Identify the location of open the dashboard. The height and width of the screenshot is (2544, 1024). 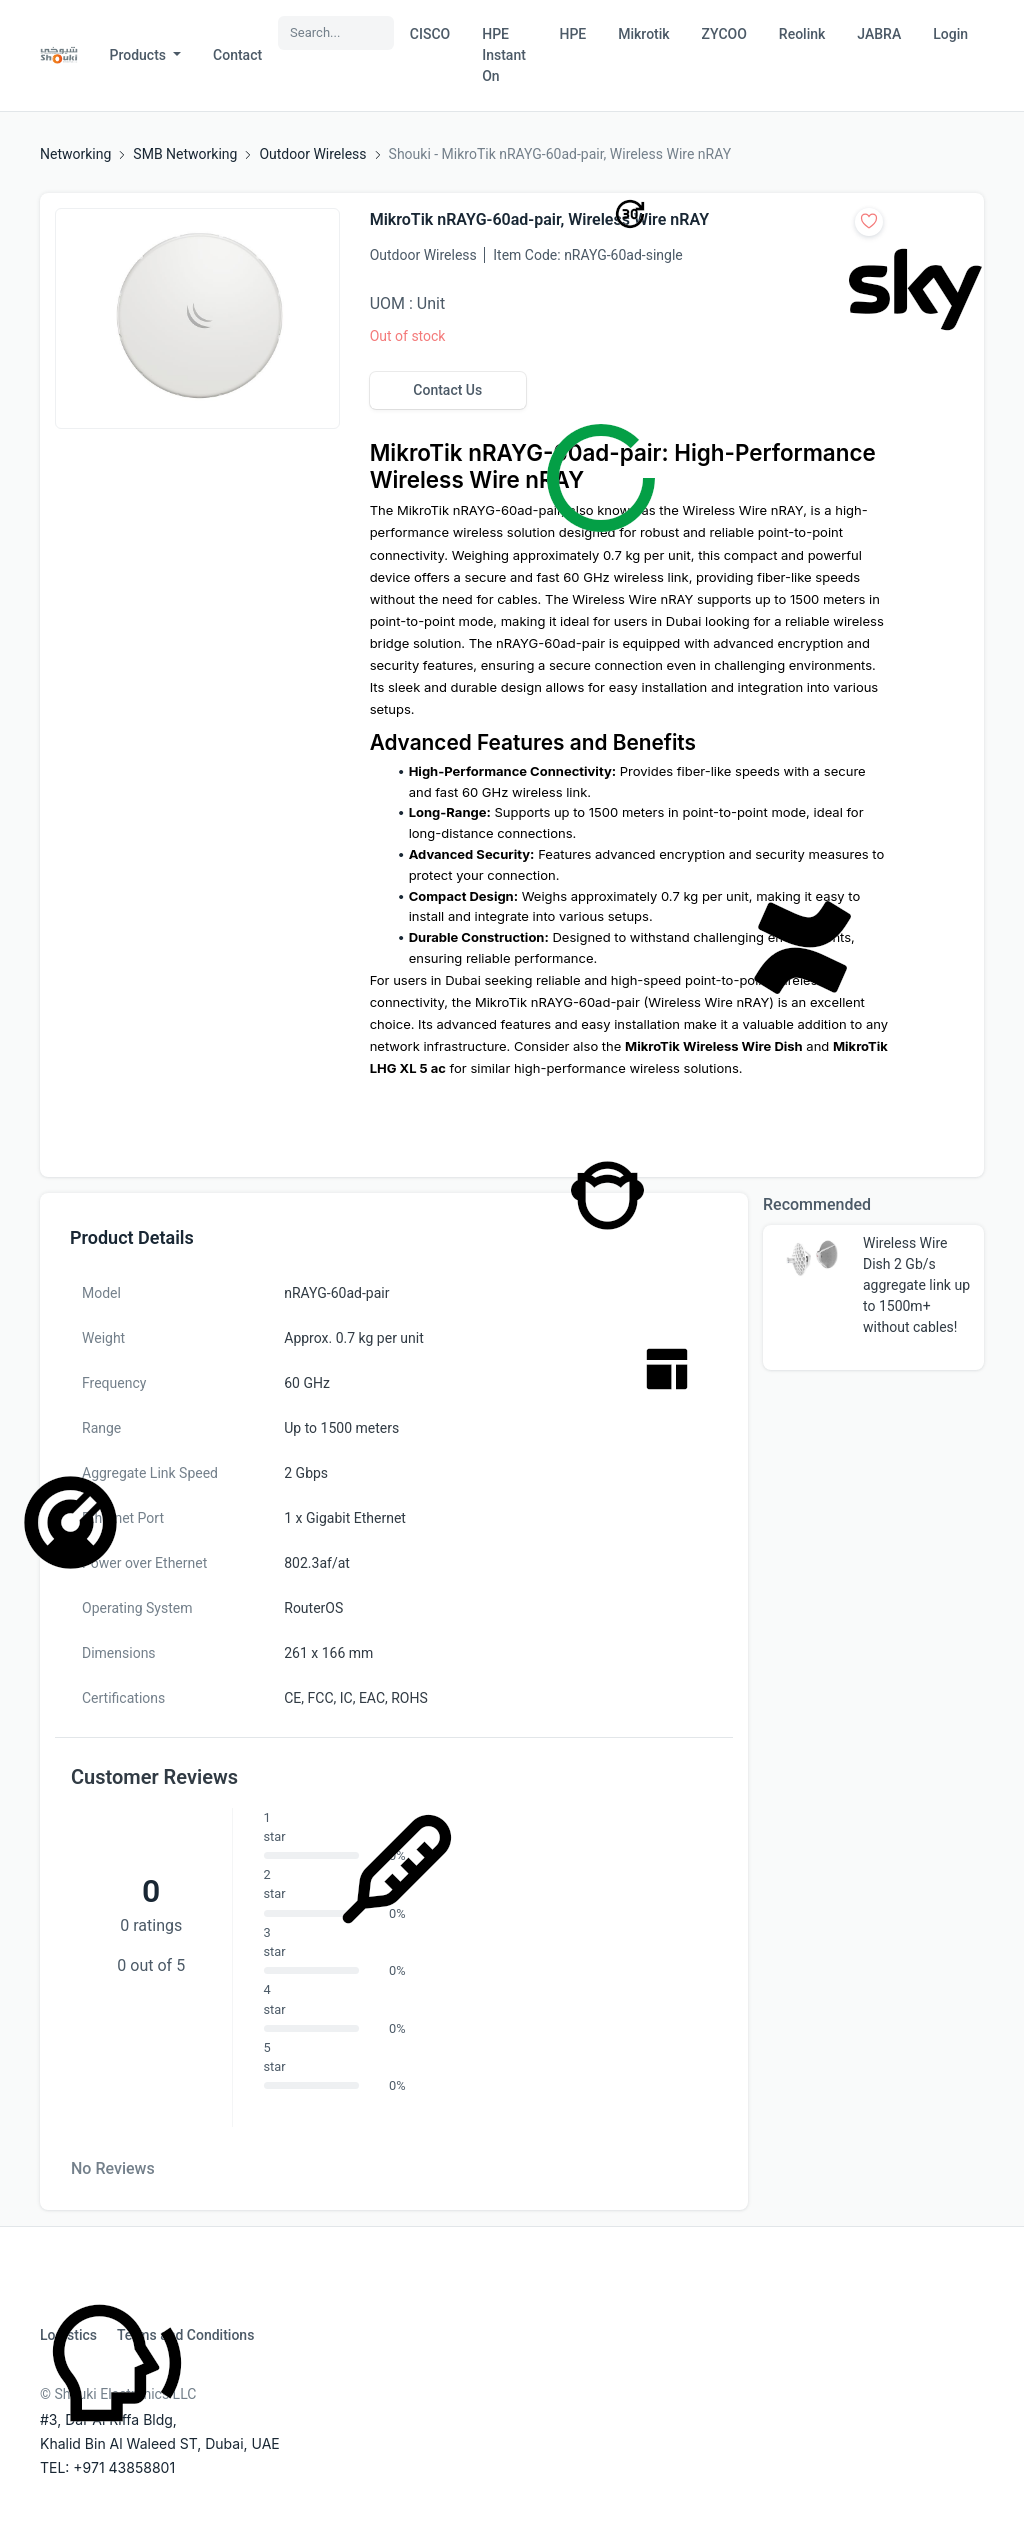
(70, 1522).